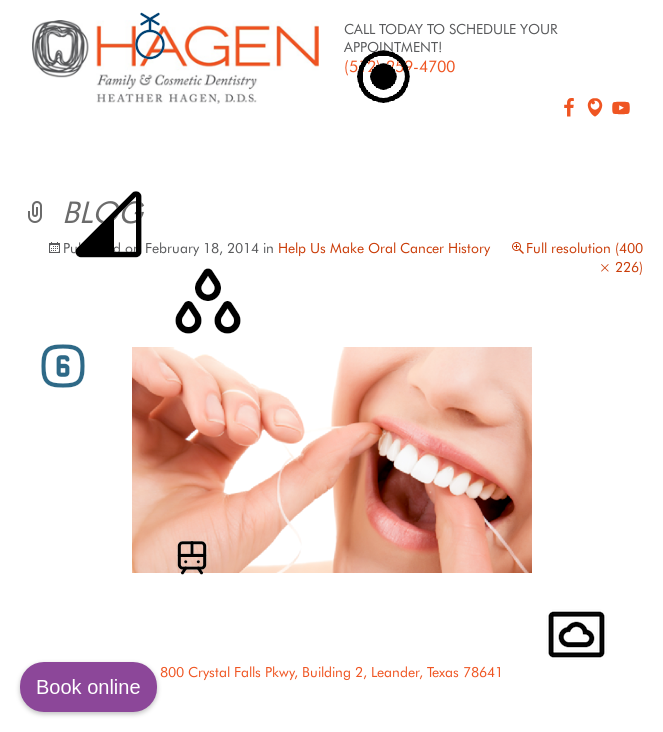  I want to click on indicates step 6 in a multi-step process, so click(63, 366).